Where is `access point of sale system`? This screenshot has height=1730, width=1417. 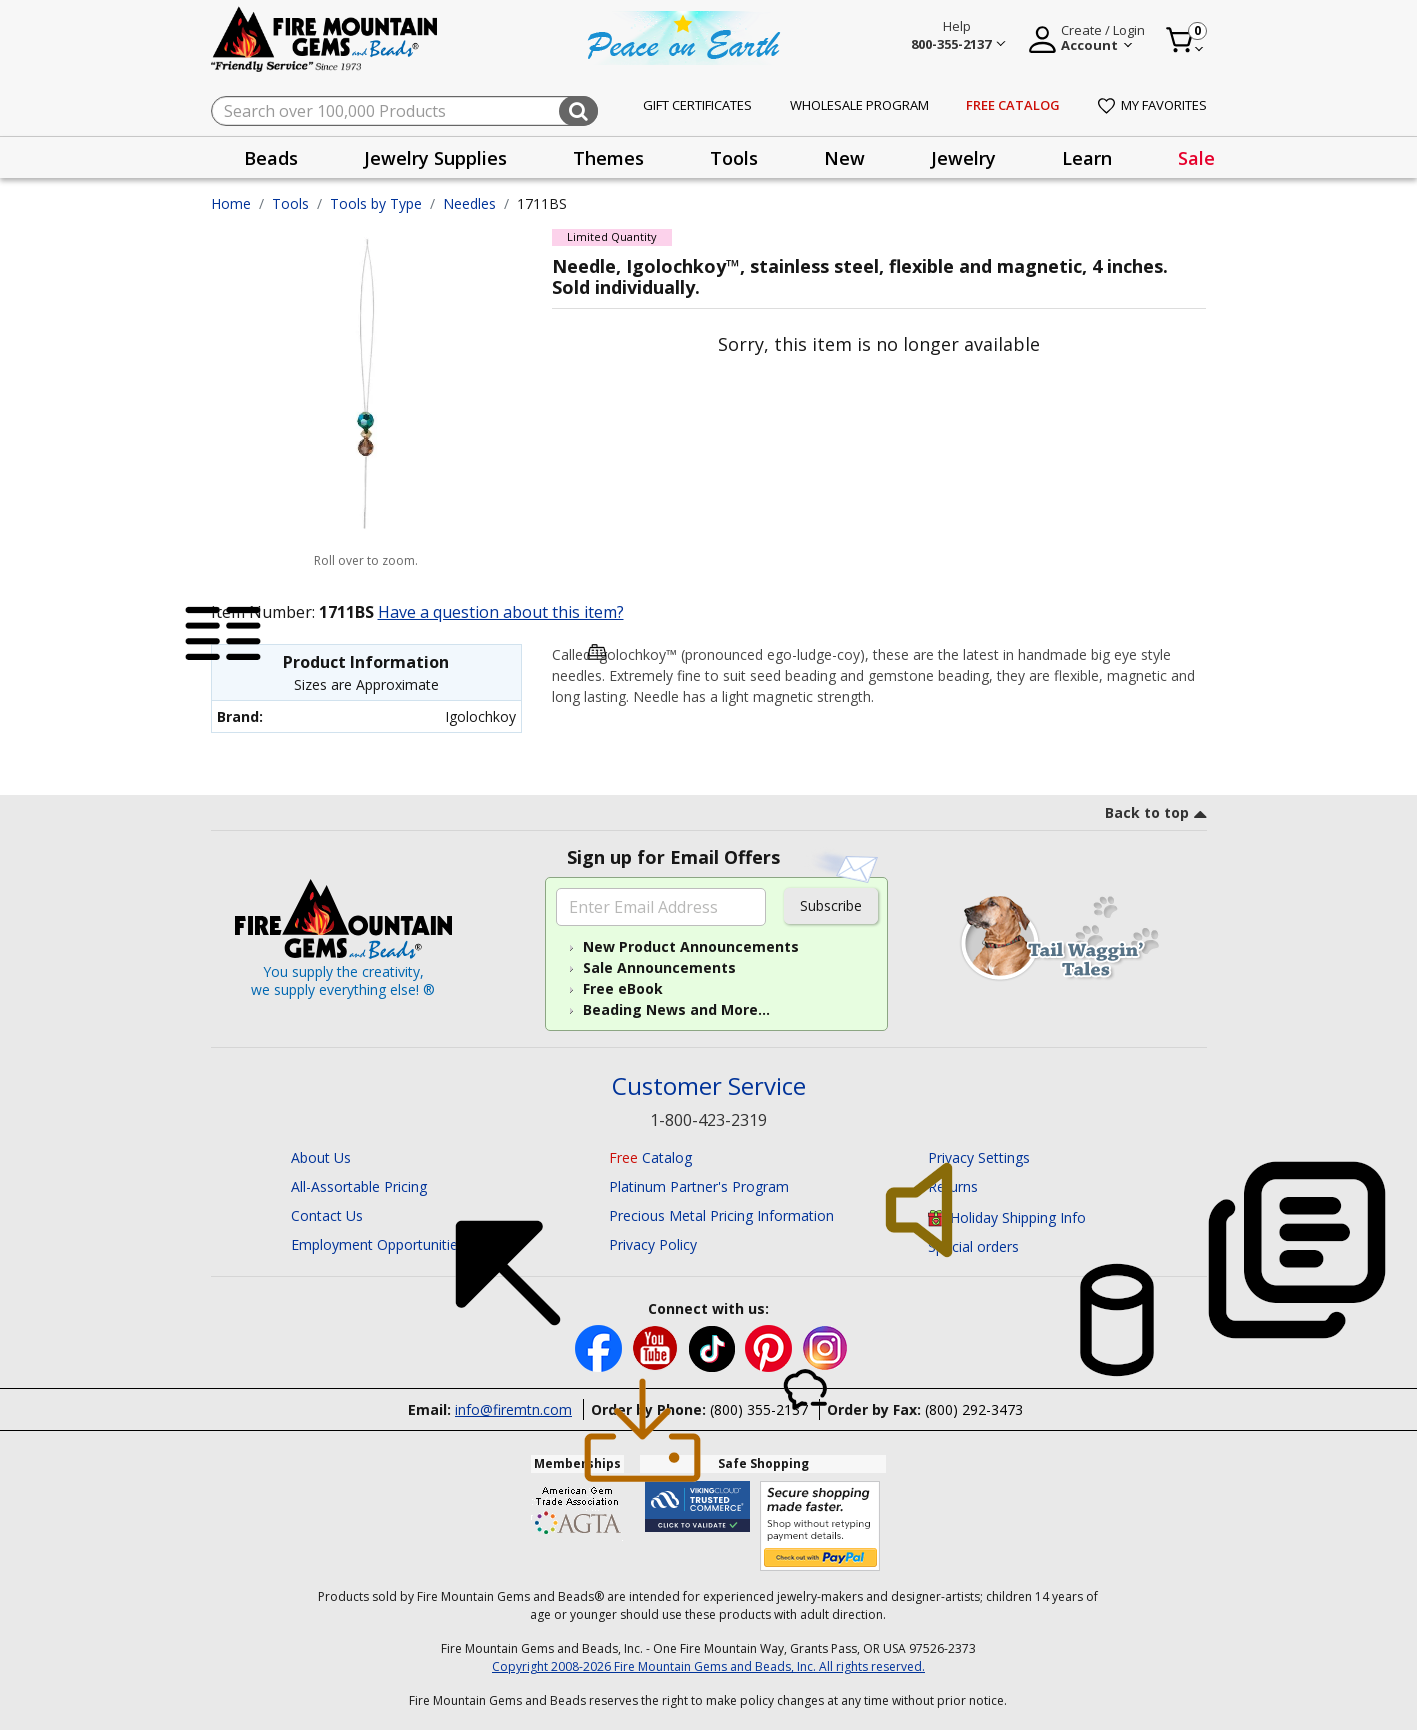
access point of sale system is located at coordinates (597, 653).